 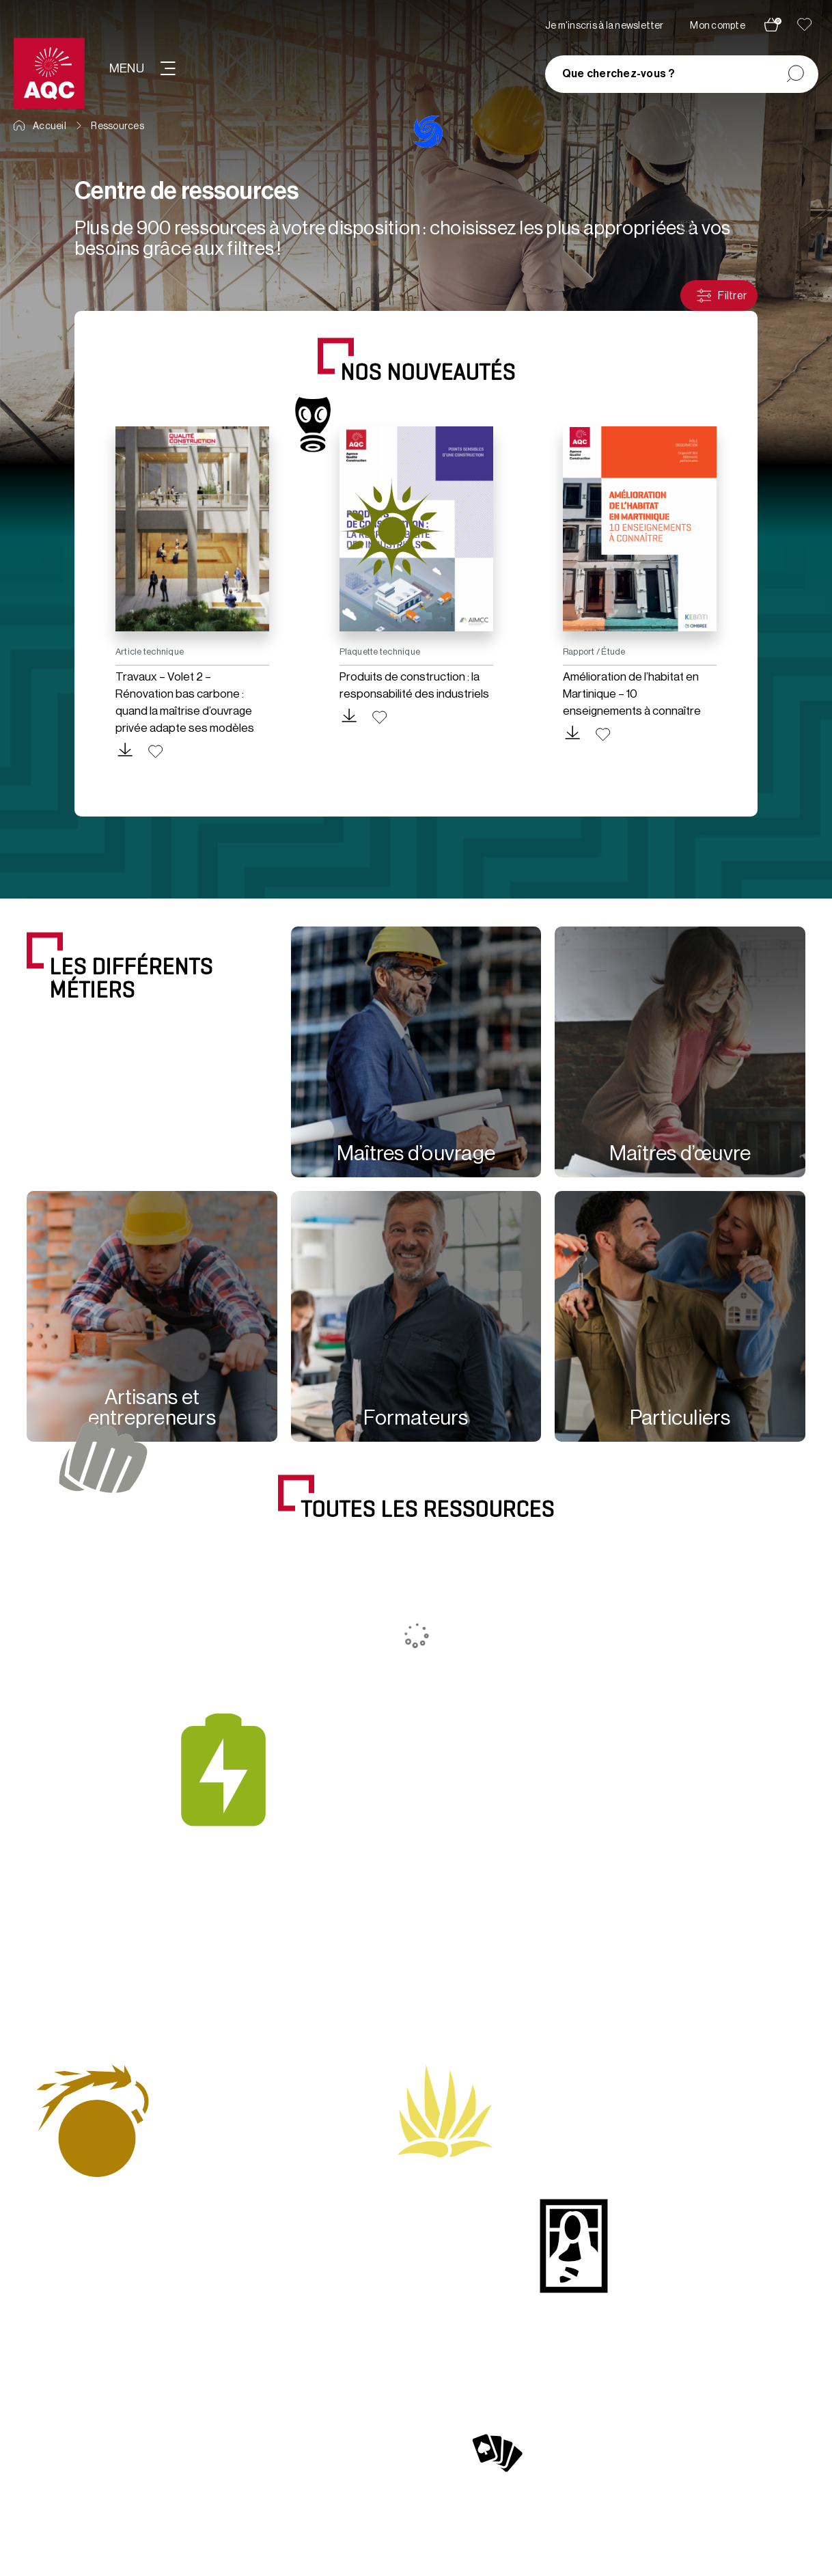 I want to click on agave plant icon for a gardening or farming game, so click(x=445, y=2111).